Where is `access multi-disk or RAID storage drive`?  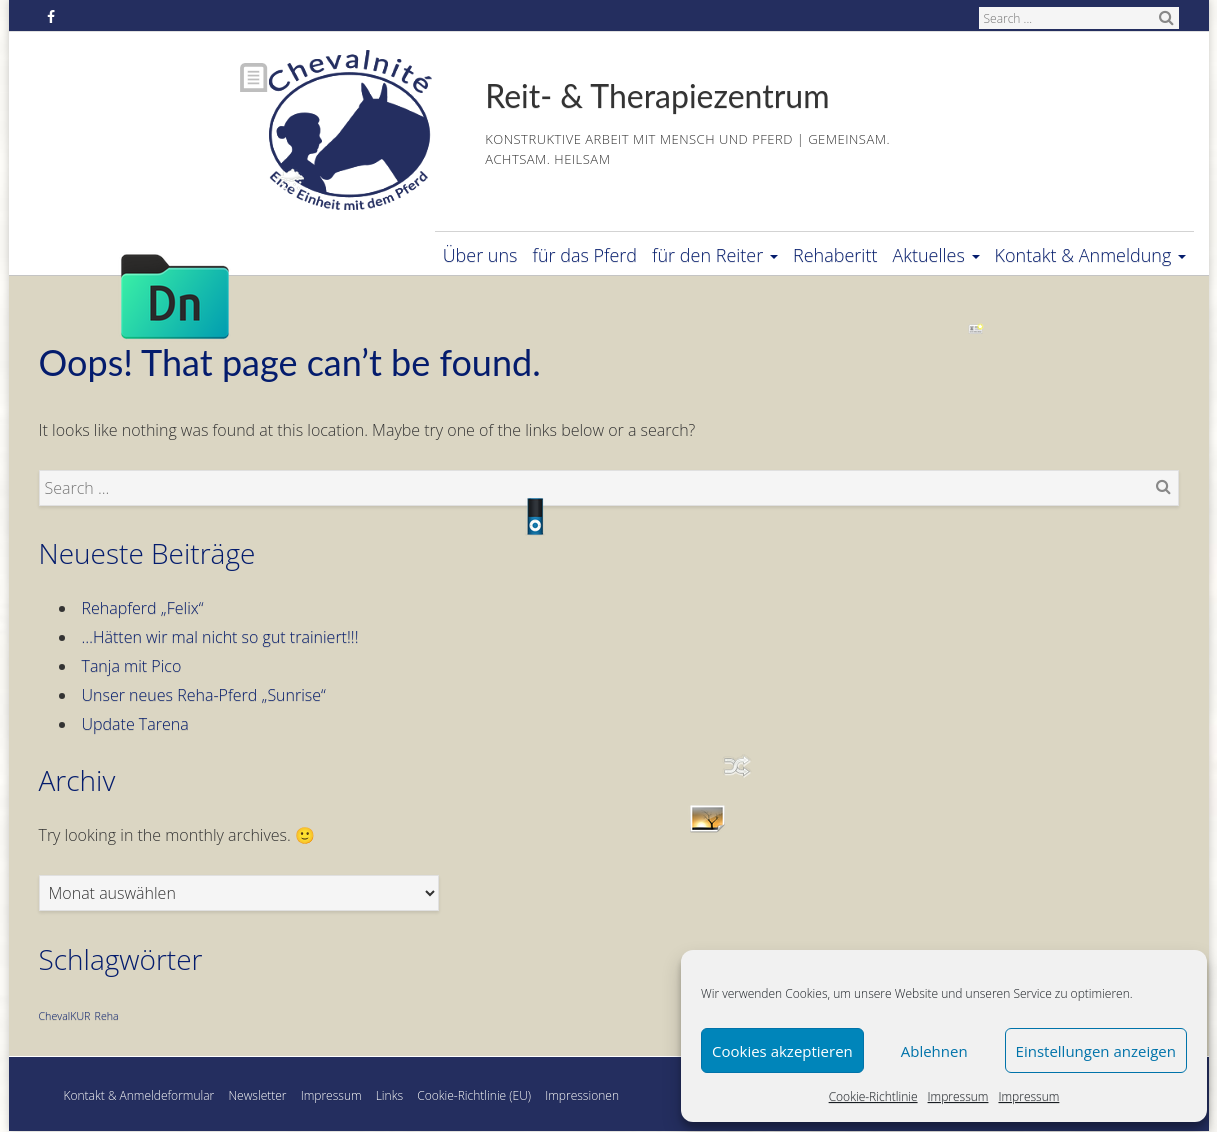
access multi-disk or RAID storage drive is located at coordinates (253, 78).